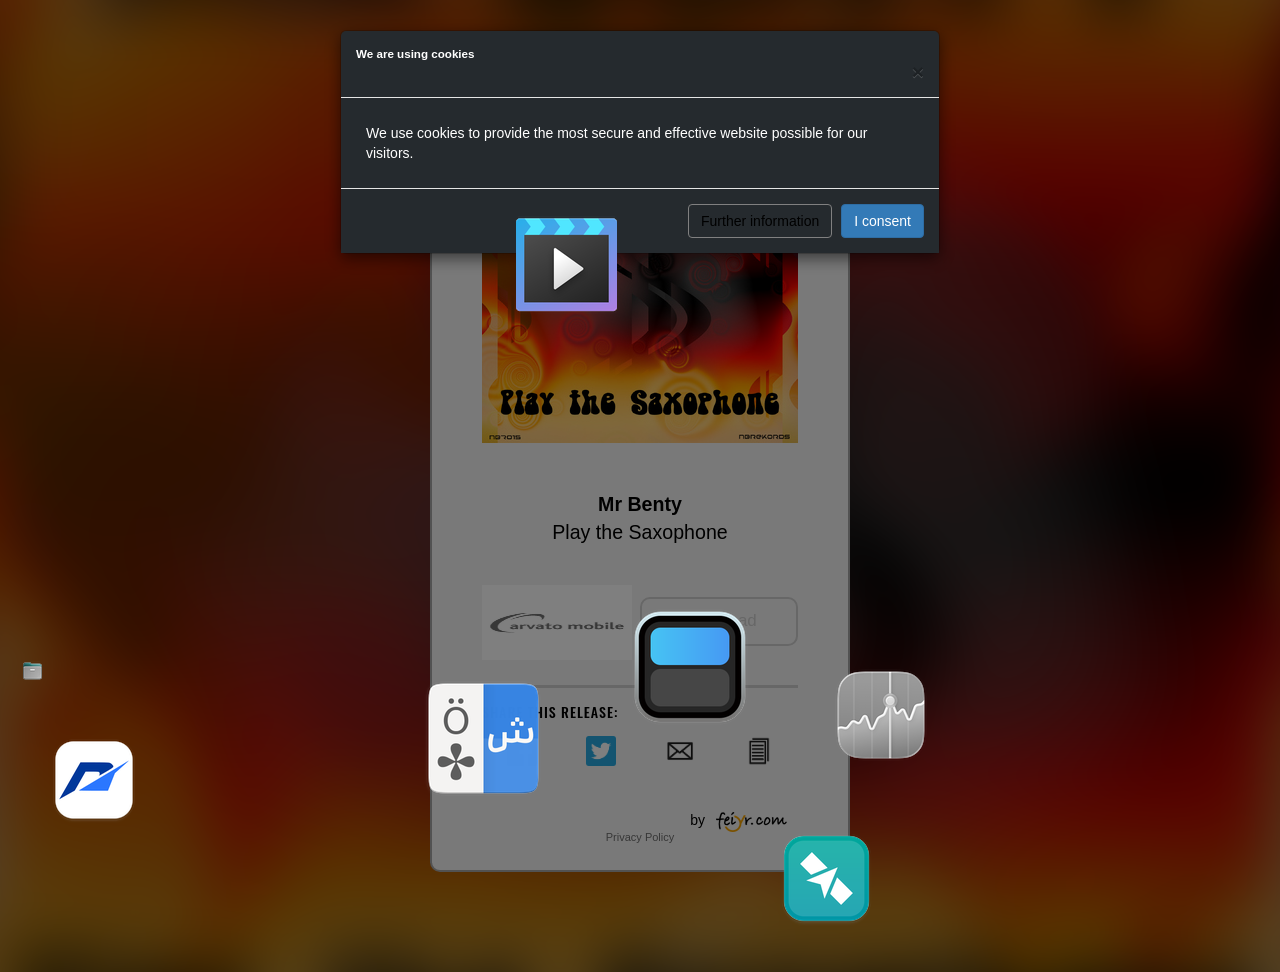  I want to click on launch gpredict satellite tracking application, so click(826, 878).